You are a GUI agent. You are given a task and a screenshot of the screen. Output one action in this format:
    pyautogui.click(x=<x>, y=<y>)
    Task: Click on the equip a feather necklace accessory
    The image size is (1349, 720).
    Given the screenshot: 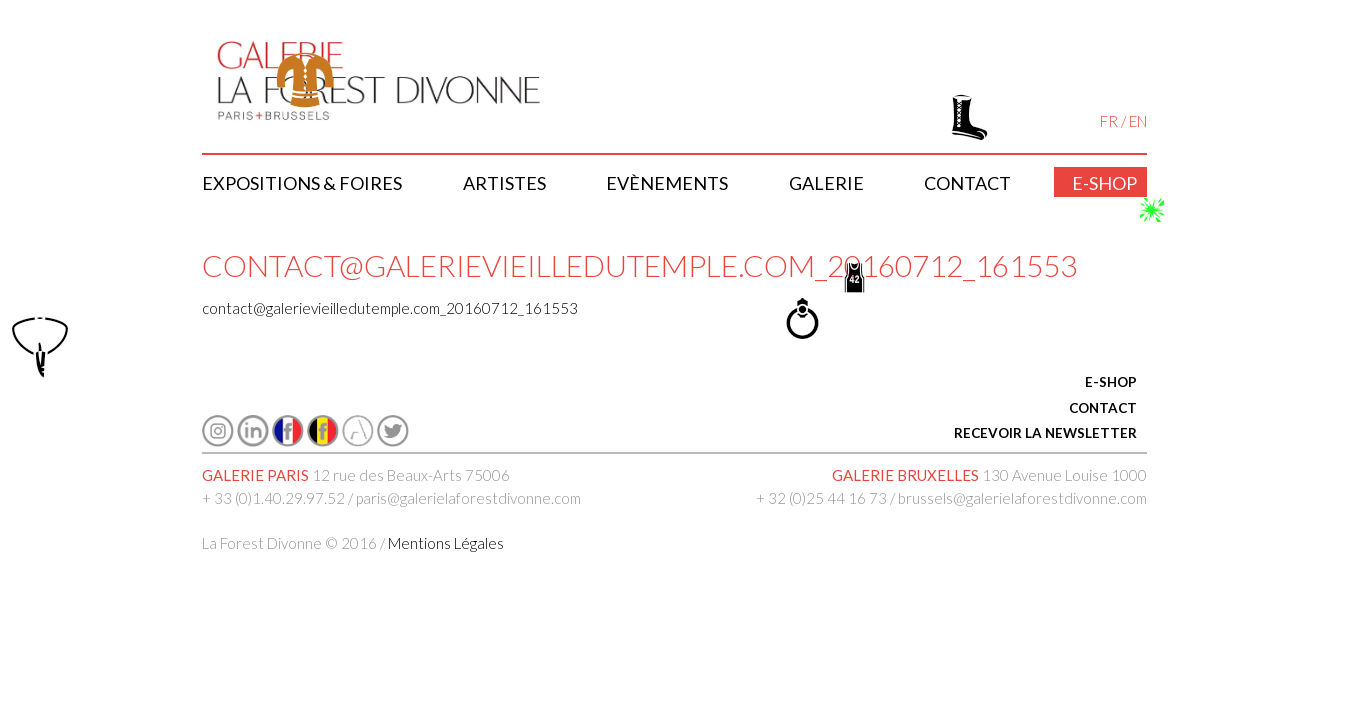 What is the action you would take?
    pyautogui.click(x=40, y=347)
    